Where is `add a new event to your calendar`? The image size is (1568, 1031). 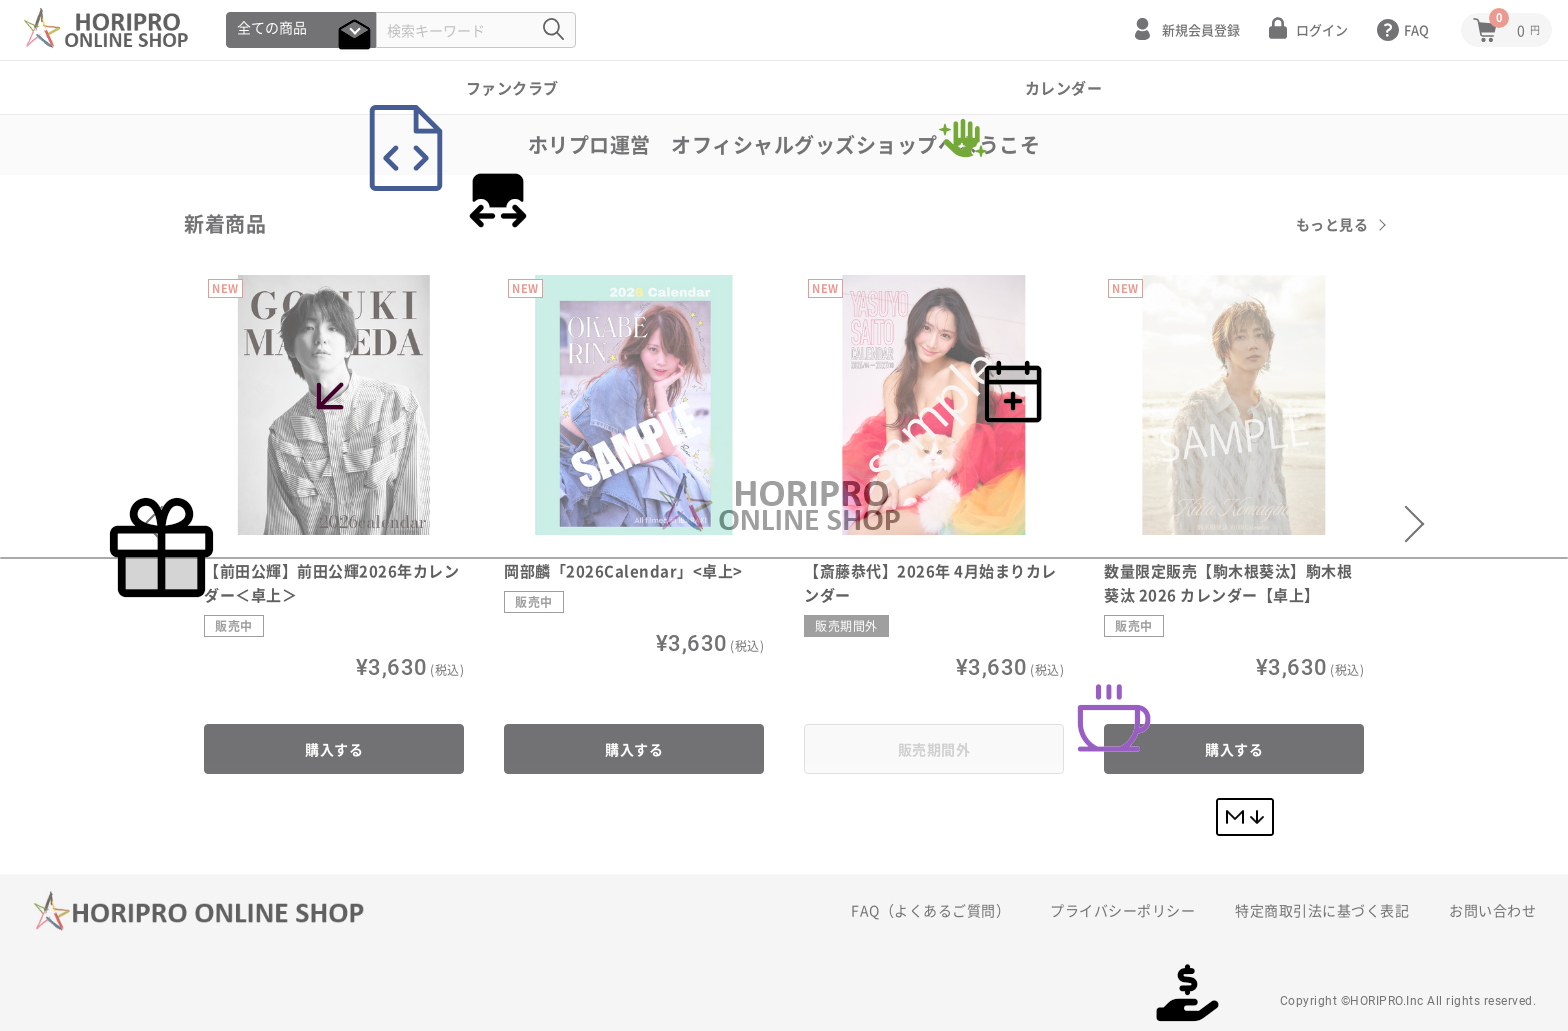 add a new event to your calendar is located at coordinates (1013, 394).